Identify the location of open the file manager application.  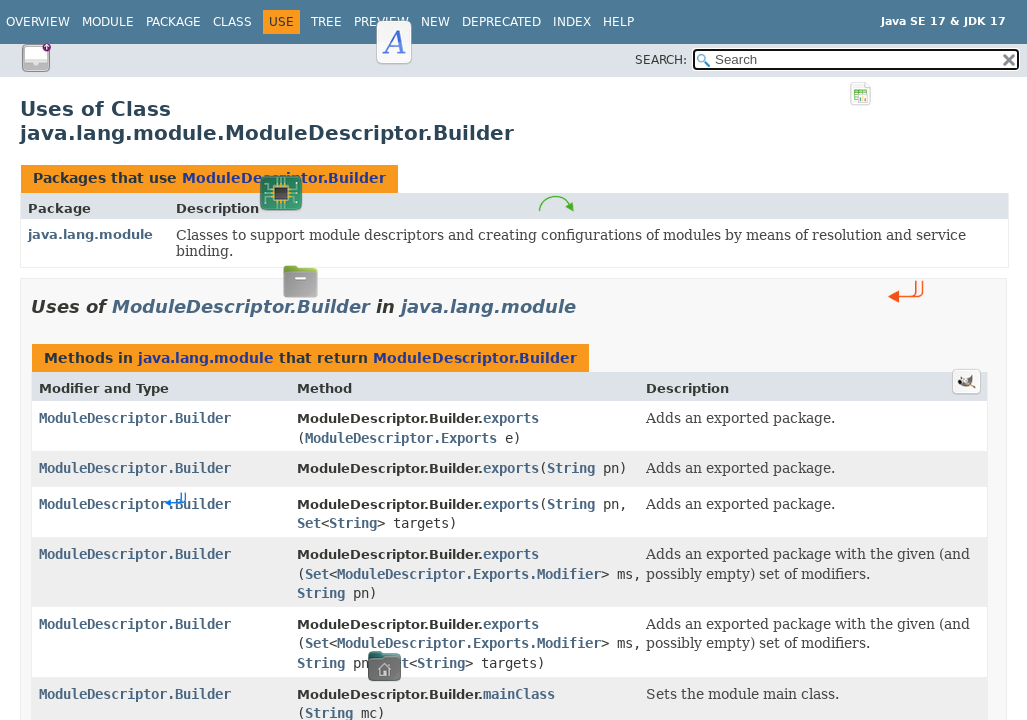
(300, 281).